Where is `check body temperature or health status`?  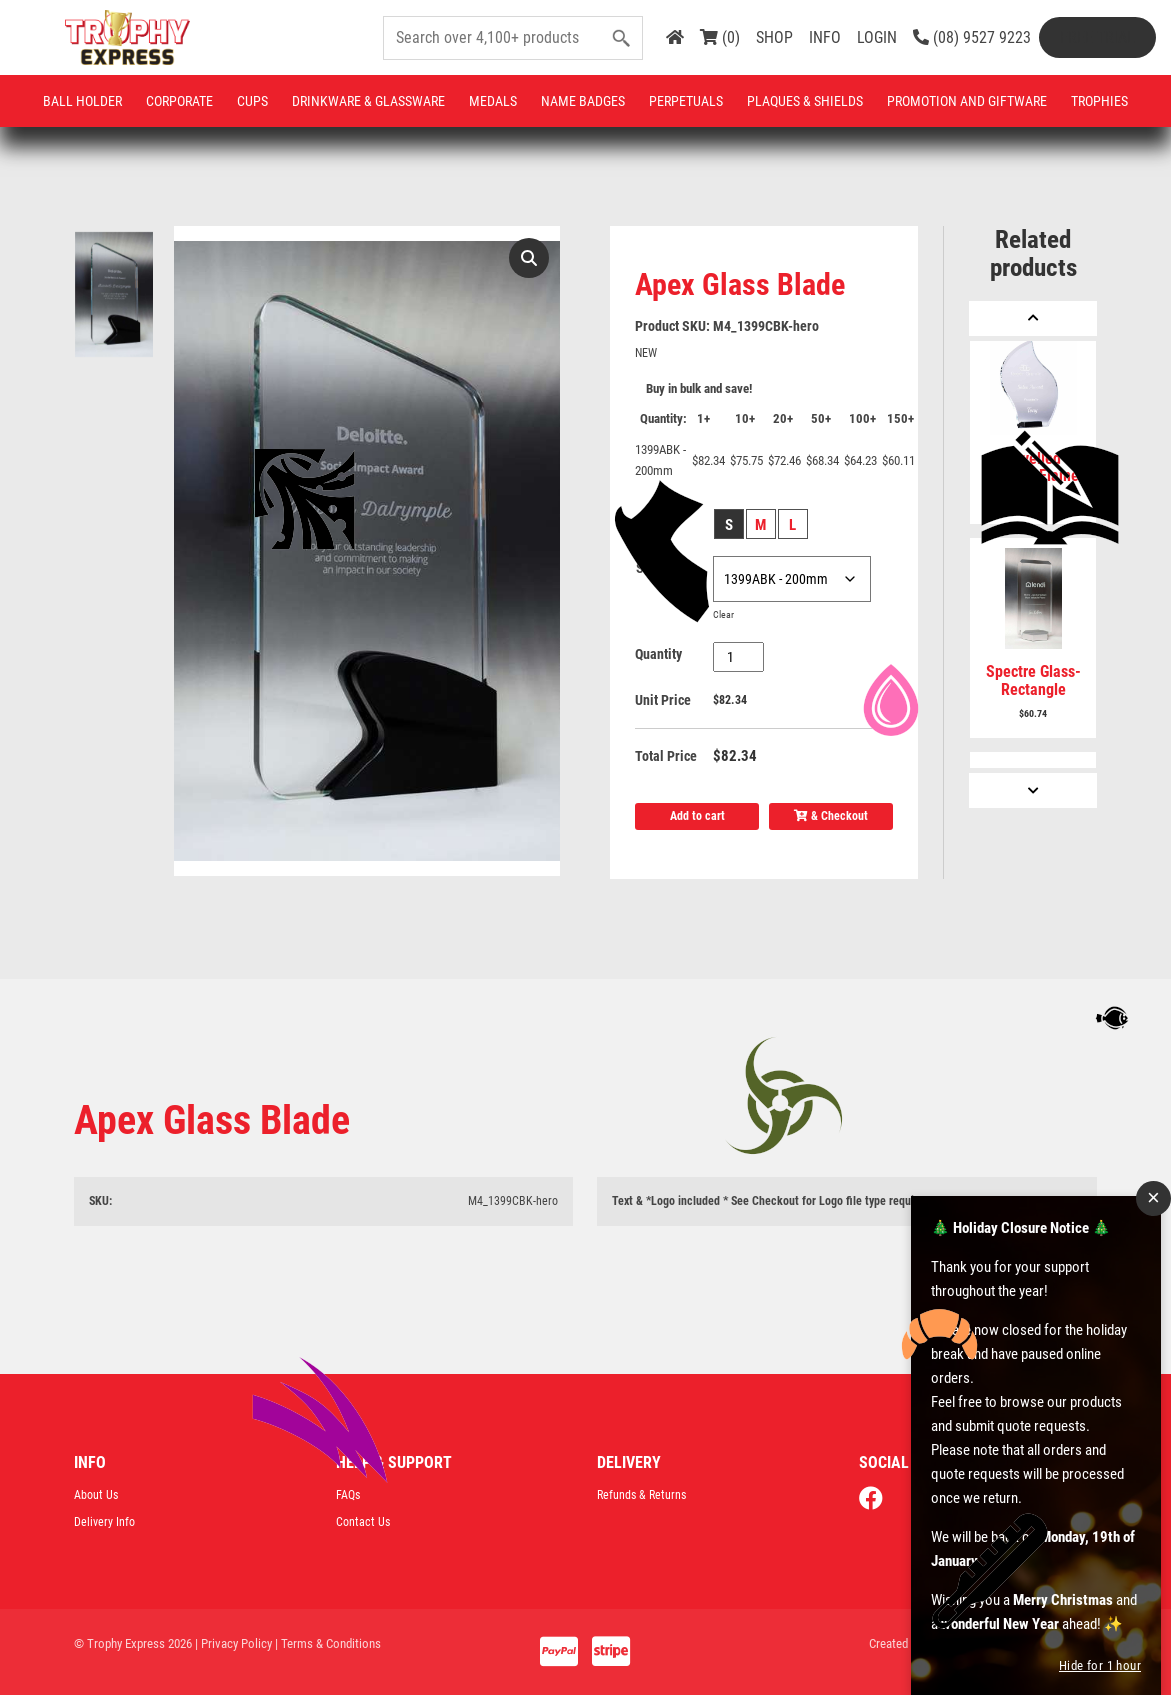 check body temperature or health status is located at coordinates (990, 1571).